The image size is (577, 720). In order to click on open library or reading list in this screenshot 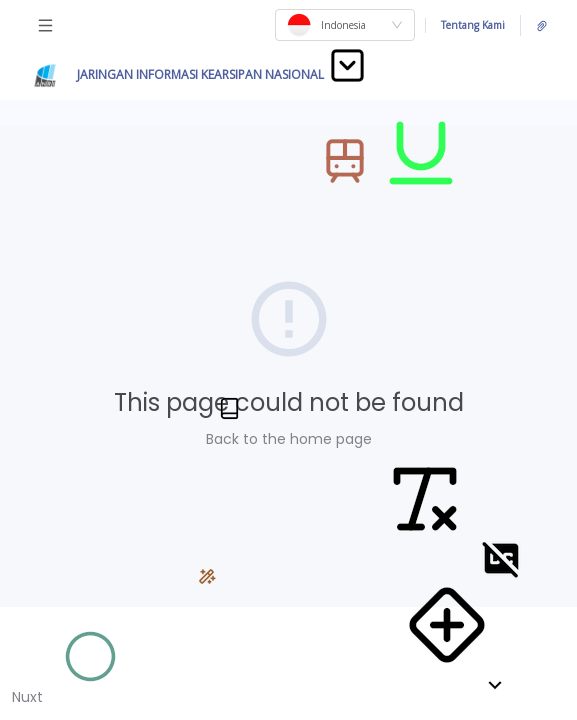, I will do `click(229, 408)`.